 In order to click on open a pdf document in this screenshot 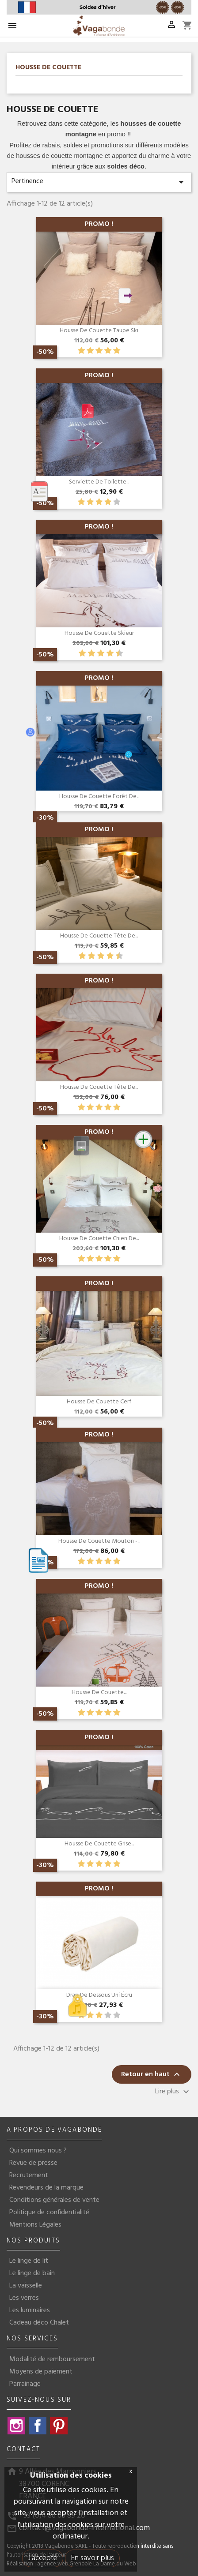, I will do `click(88, 411)`.